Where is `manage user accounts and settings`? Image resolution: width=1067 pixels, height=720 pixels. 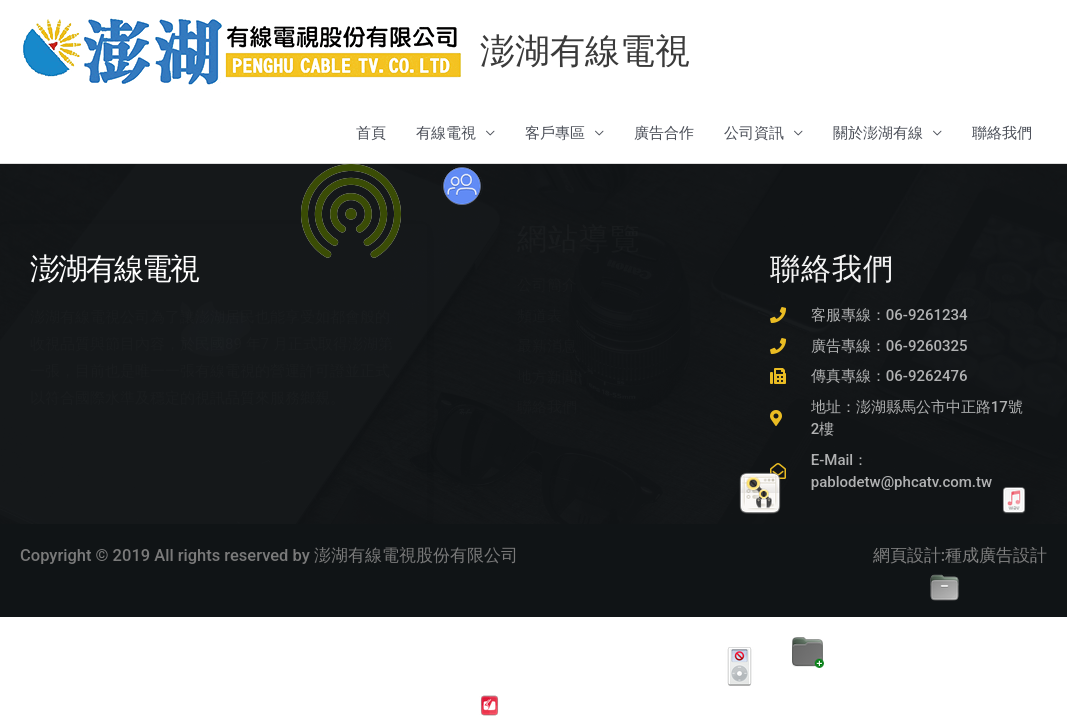 manage user accounts and settings is located at coordinates (462, 186).